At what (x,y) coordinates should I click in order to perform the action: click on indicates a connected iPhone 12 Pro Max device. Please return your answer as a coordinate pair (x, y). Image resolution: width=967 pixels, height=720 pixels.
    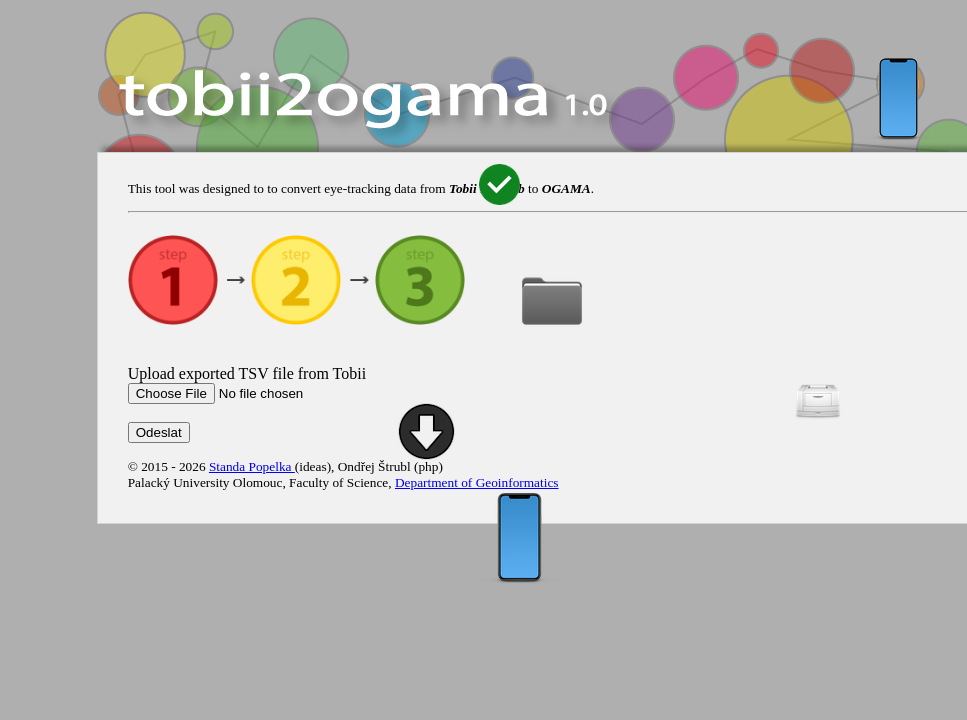
    Looking at the image, I should click on (898, 99).